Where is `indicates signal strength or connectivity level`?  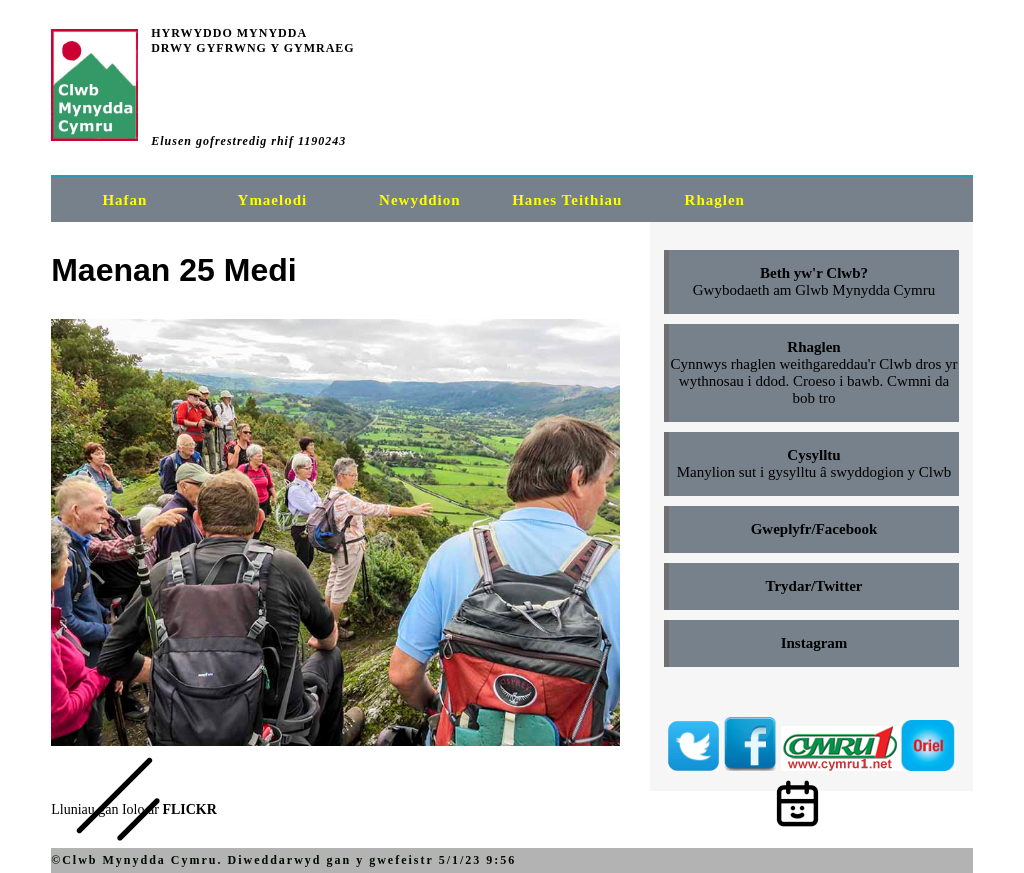
indicates signal strength or connectivity level is located at coordinates (120, 801).